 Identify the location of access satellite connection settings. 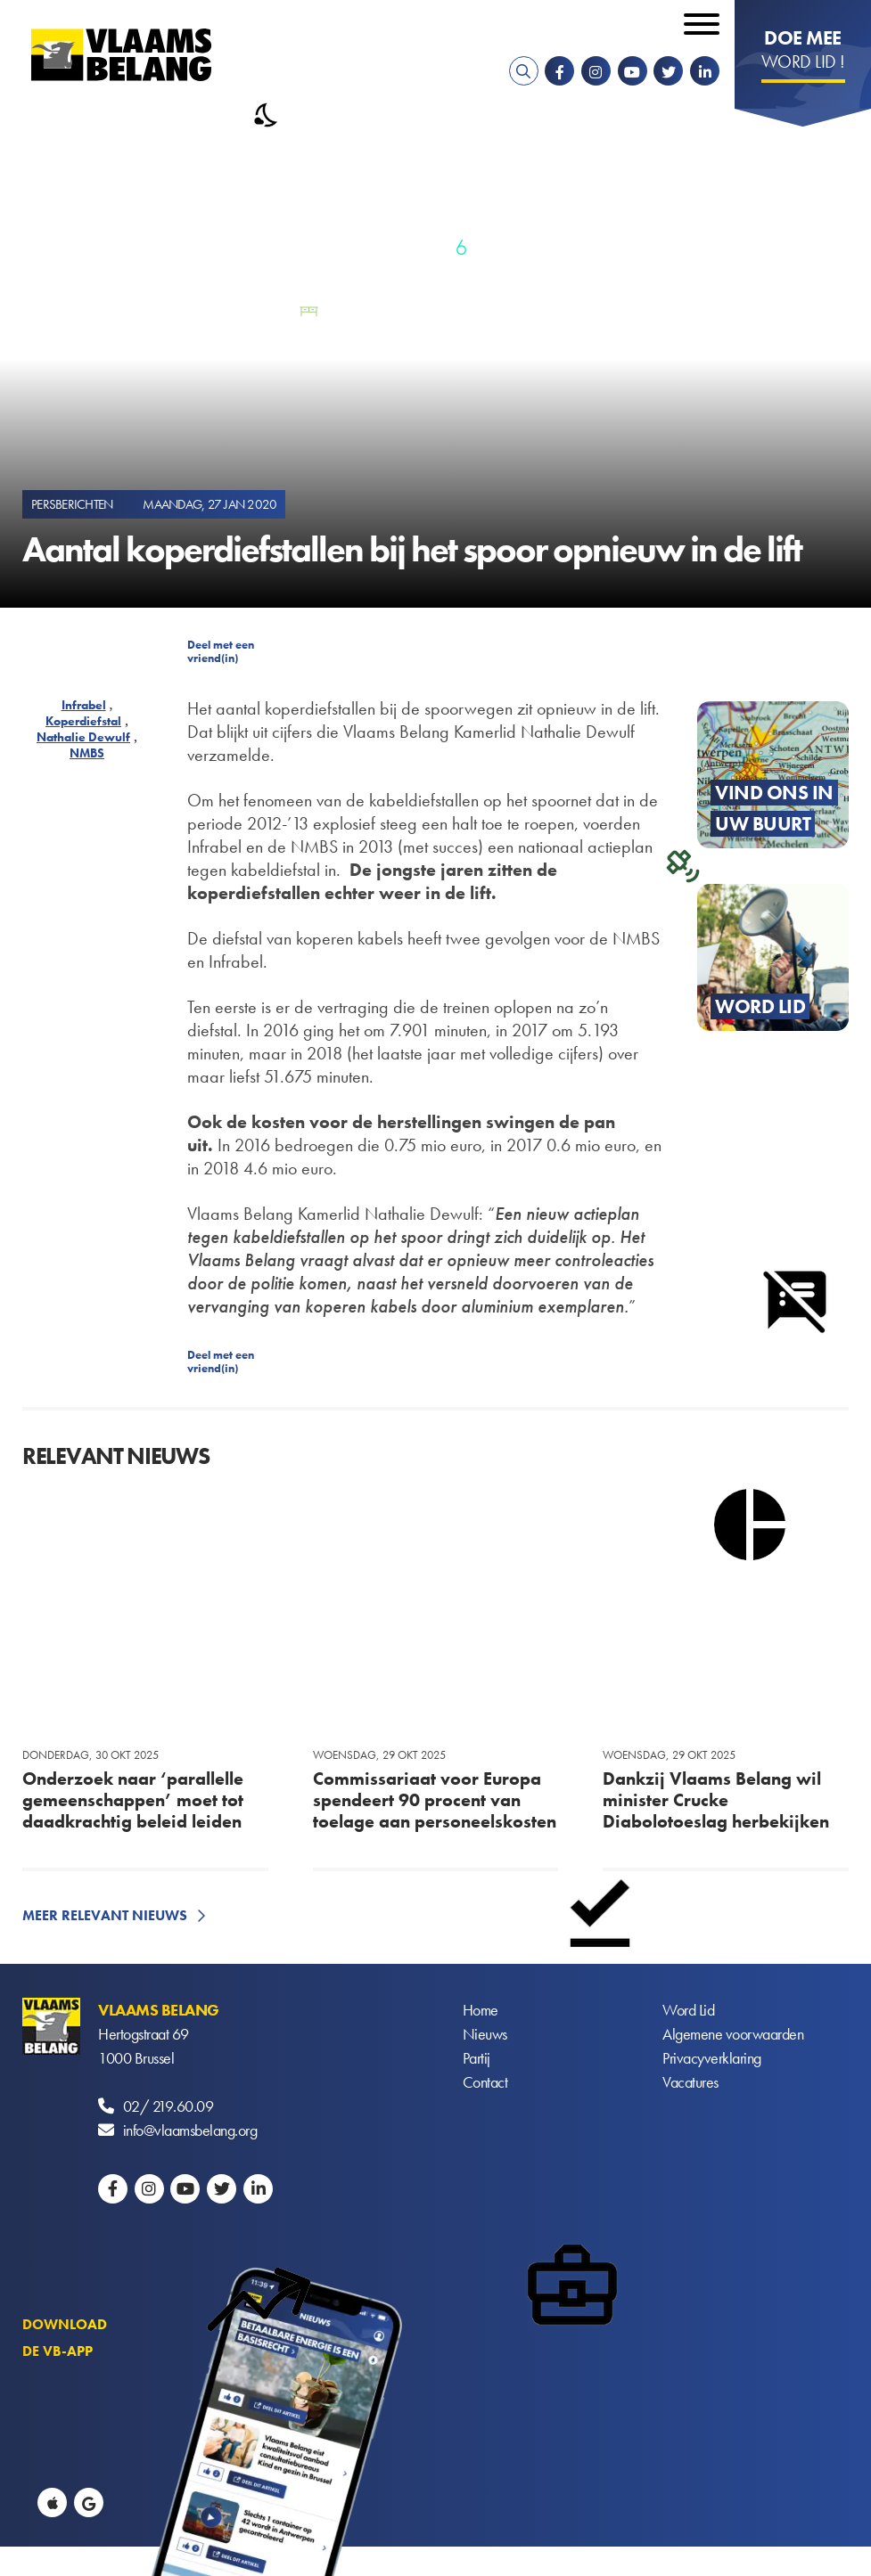
(683, 866).